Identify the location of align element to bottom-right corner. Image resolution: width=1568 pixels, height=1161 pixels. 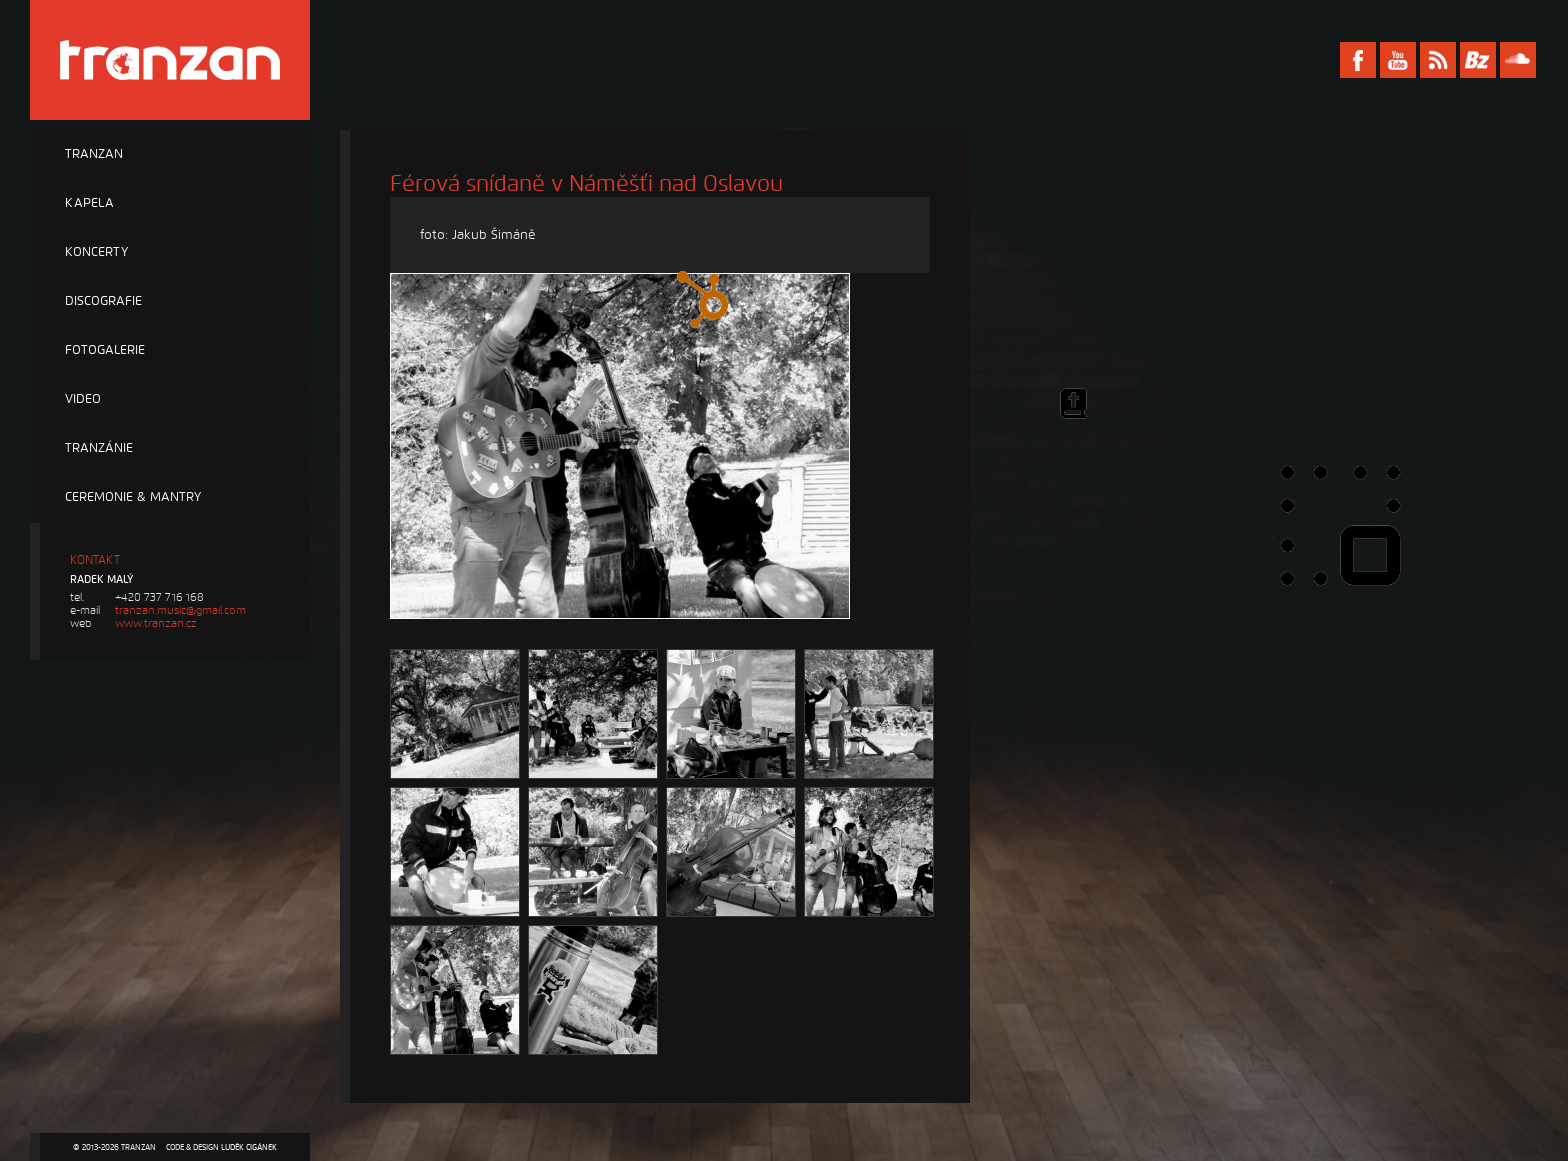
(1340, 525).